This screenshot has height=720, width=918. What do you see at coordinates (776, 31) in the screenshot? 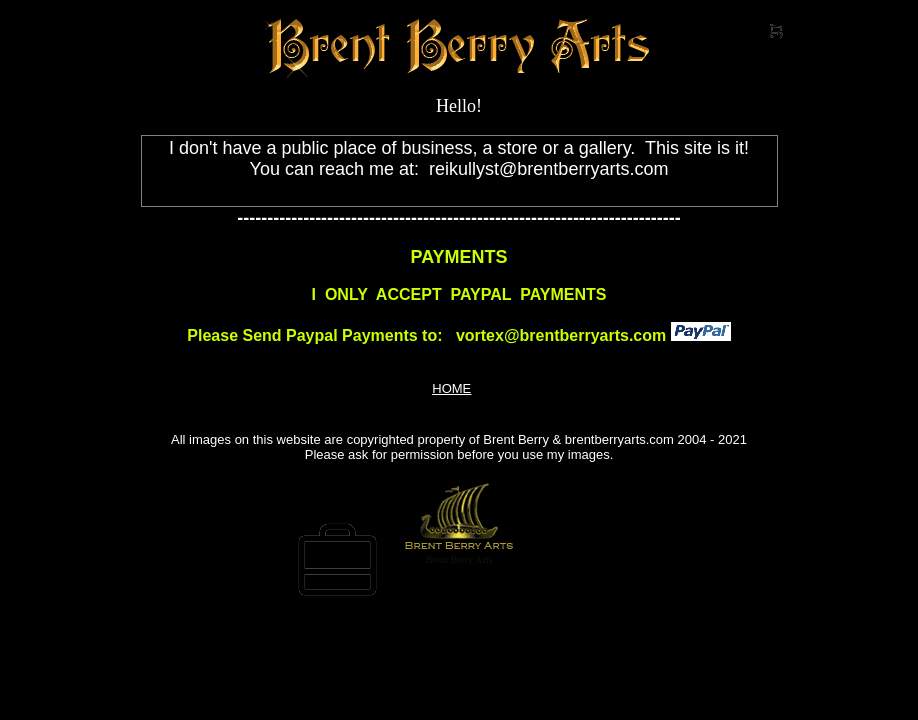
I see `get help with your shopping cart` at bounding box center [776, 31].